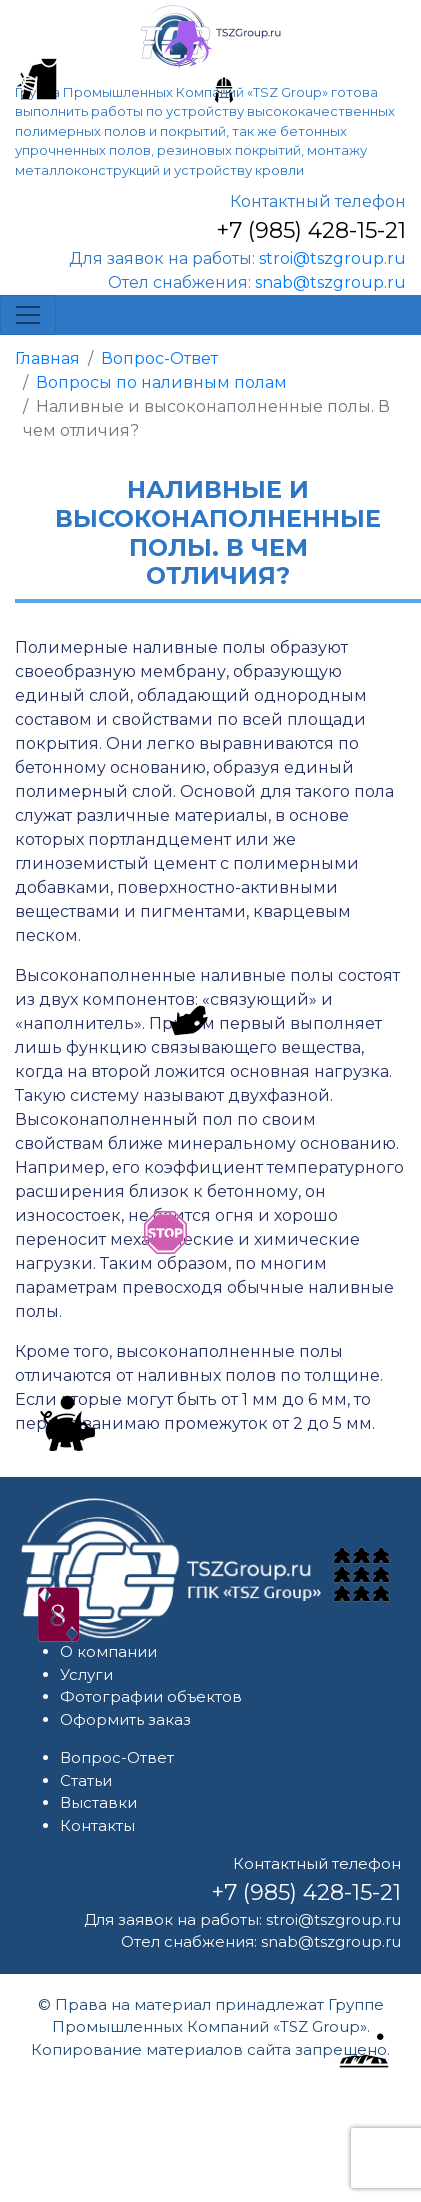  Describe the element at coordinates (188, 45) in the screenshot. I see `view root system or underground elements` at that location.